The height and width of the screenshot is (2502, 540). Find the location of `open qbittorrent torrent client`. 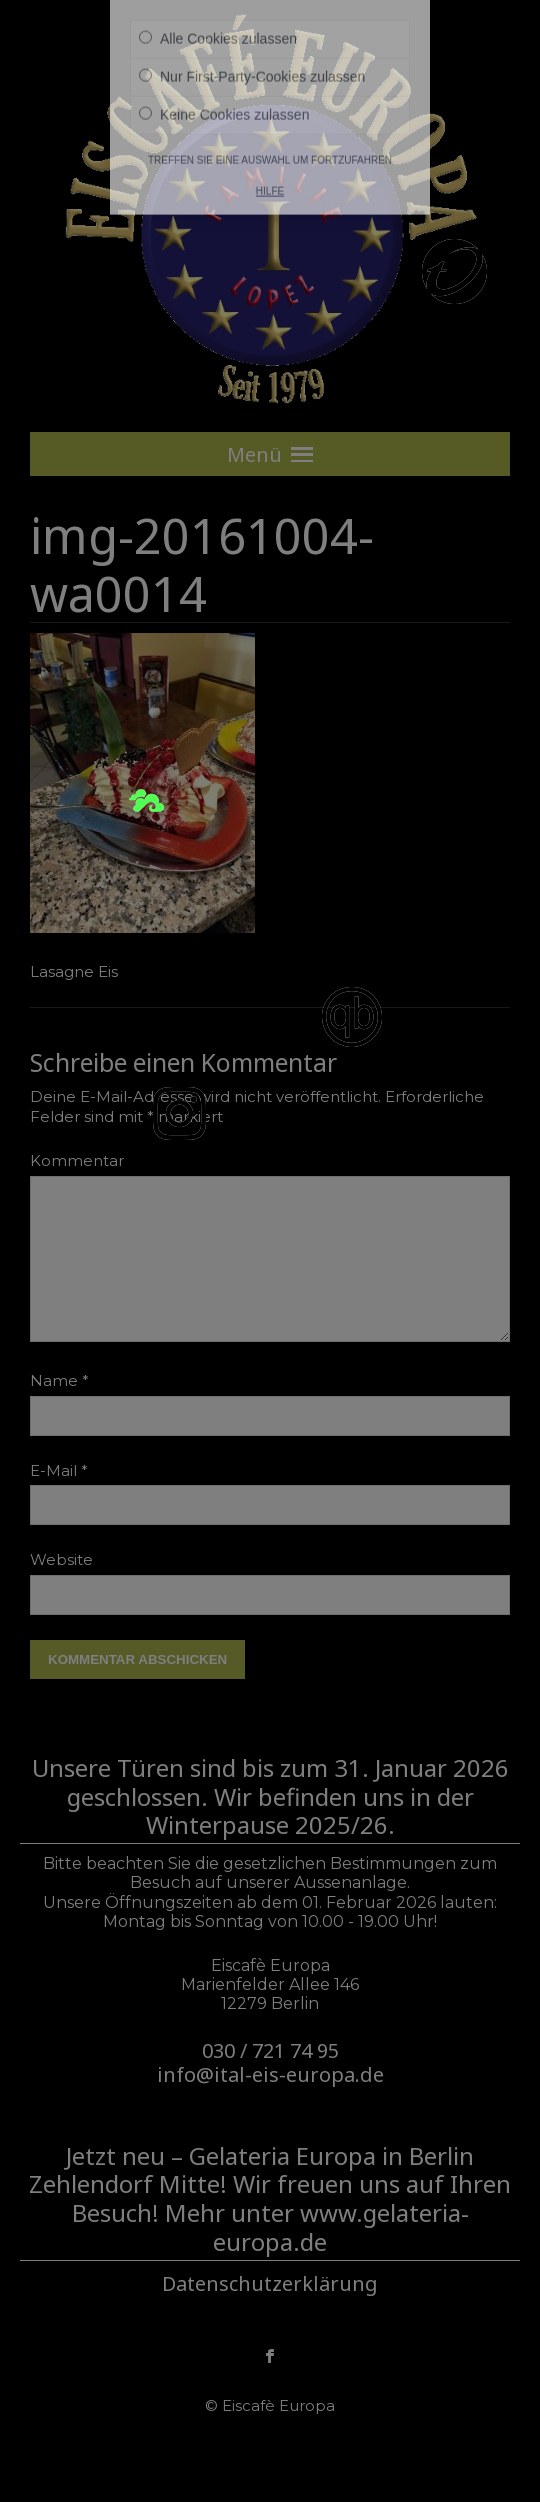

open qbittorrent torrent client is located at coordinates (352, 1017).